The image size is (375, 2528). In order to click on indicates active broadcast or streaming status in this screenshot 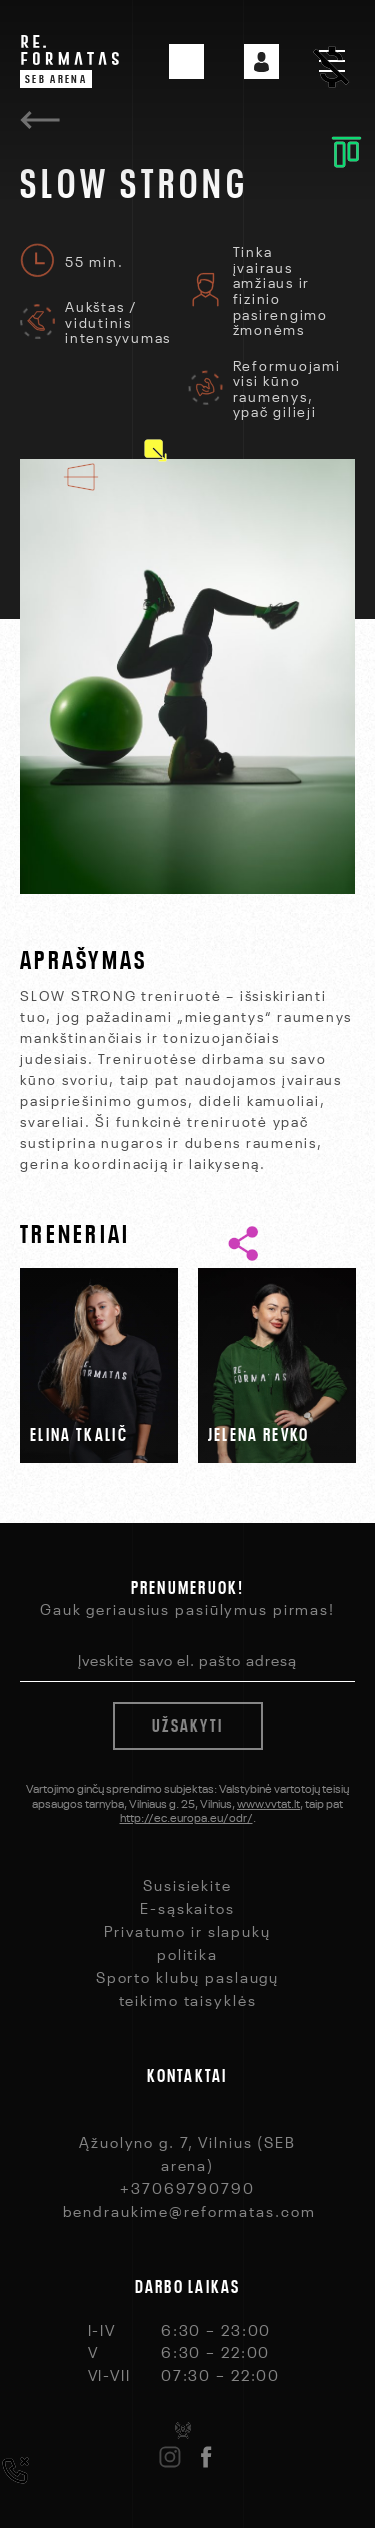, I will do `click(182, 2430)`.